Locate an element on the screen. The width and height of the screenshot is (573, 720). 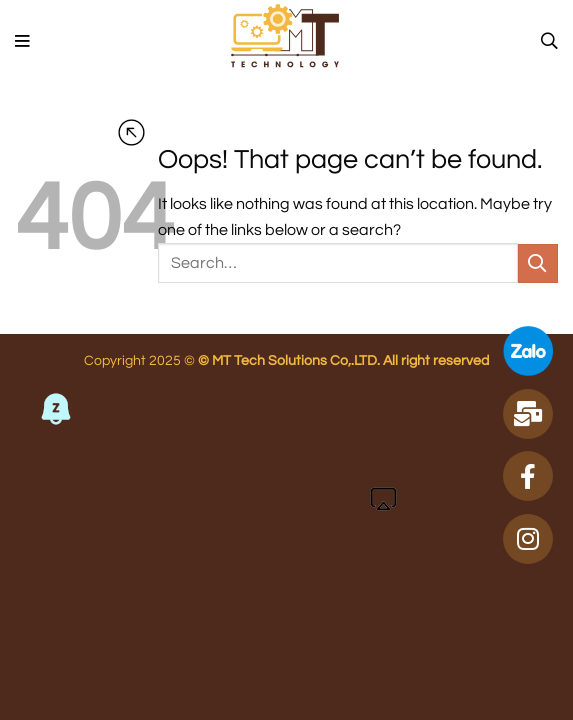
stream content to an external display via airplay is located at coordinates (383, 498).